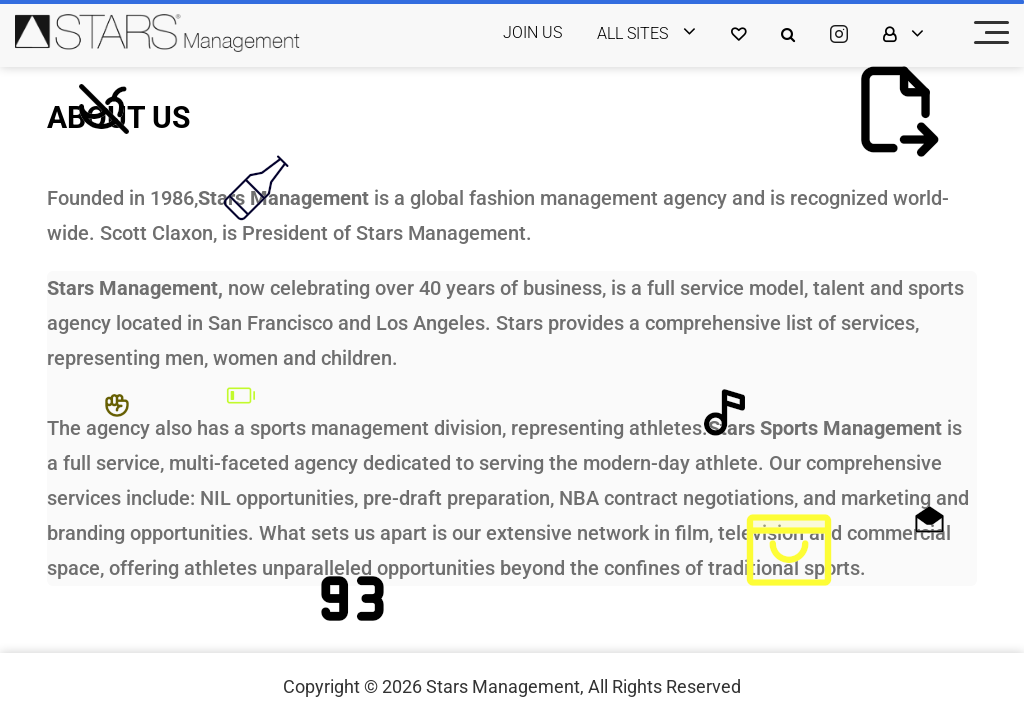  I want to click on view your shopping bag, so click(789, 550).